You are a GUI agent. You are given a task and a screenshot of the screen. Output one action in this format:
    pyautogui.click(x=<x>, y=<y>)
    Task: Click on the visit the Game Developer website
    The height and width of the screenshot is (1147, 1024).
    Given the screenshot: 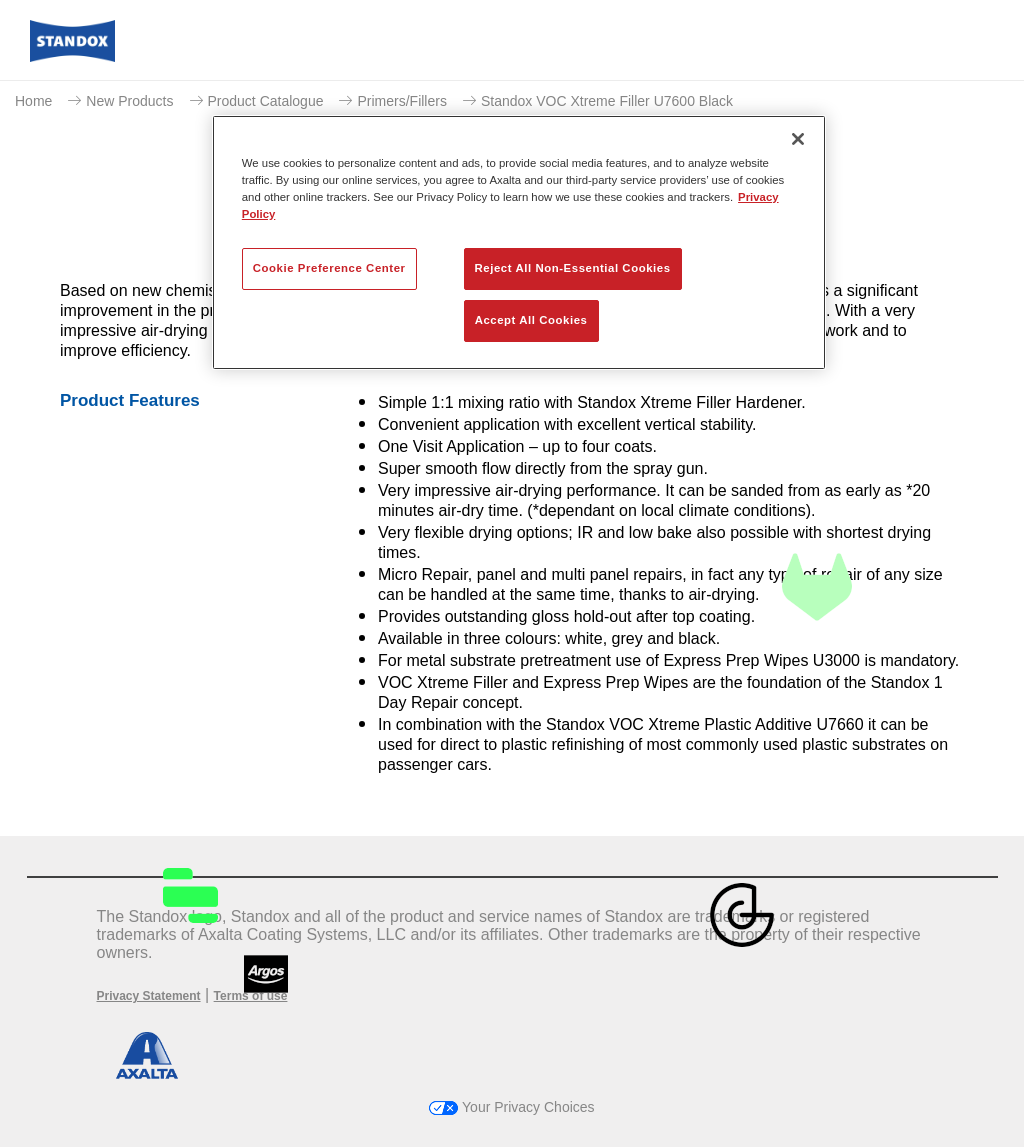 What is the action you would take?
    pyautogui.click(x=742, y=915)
    